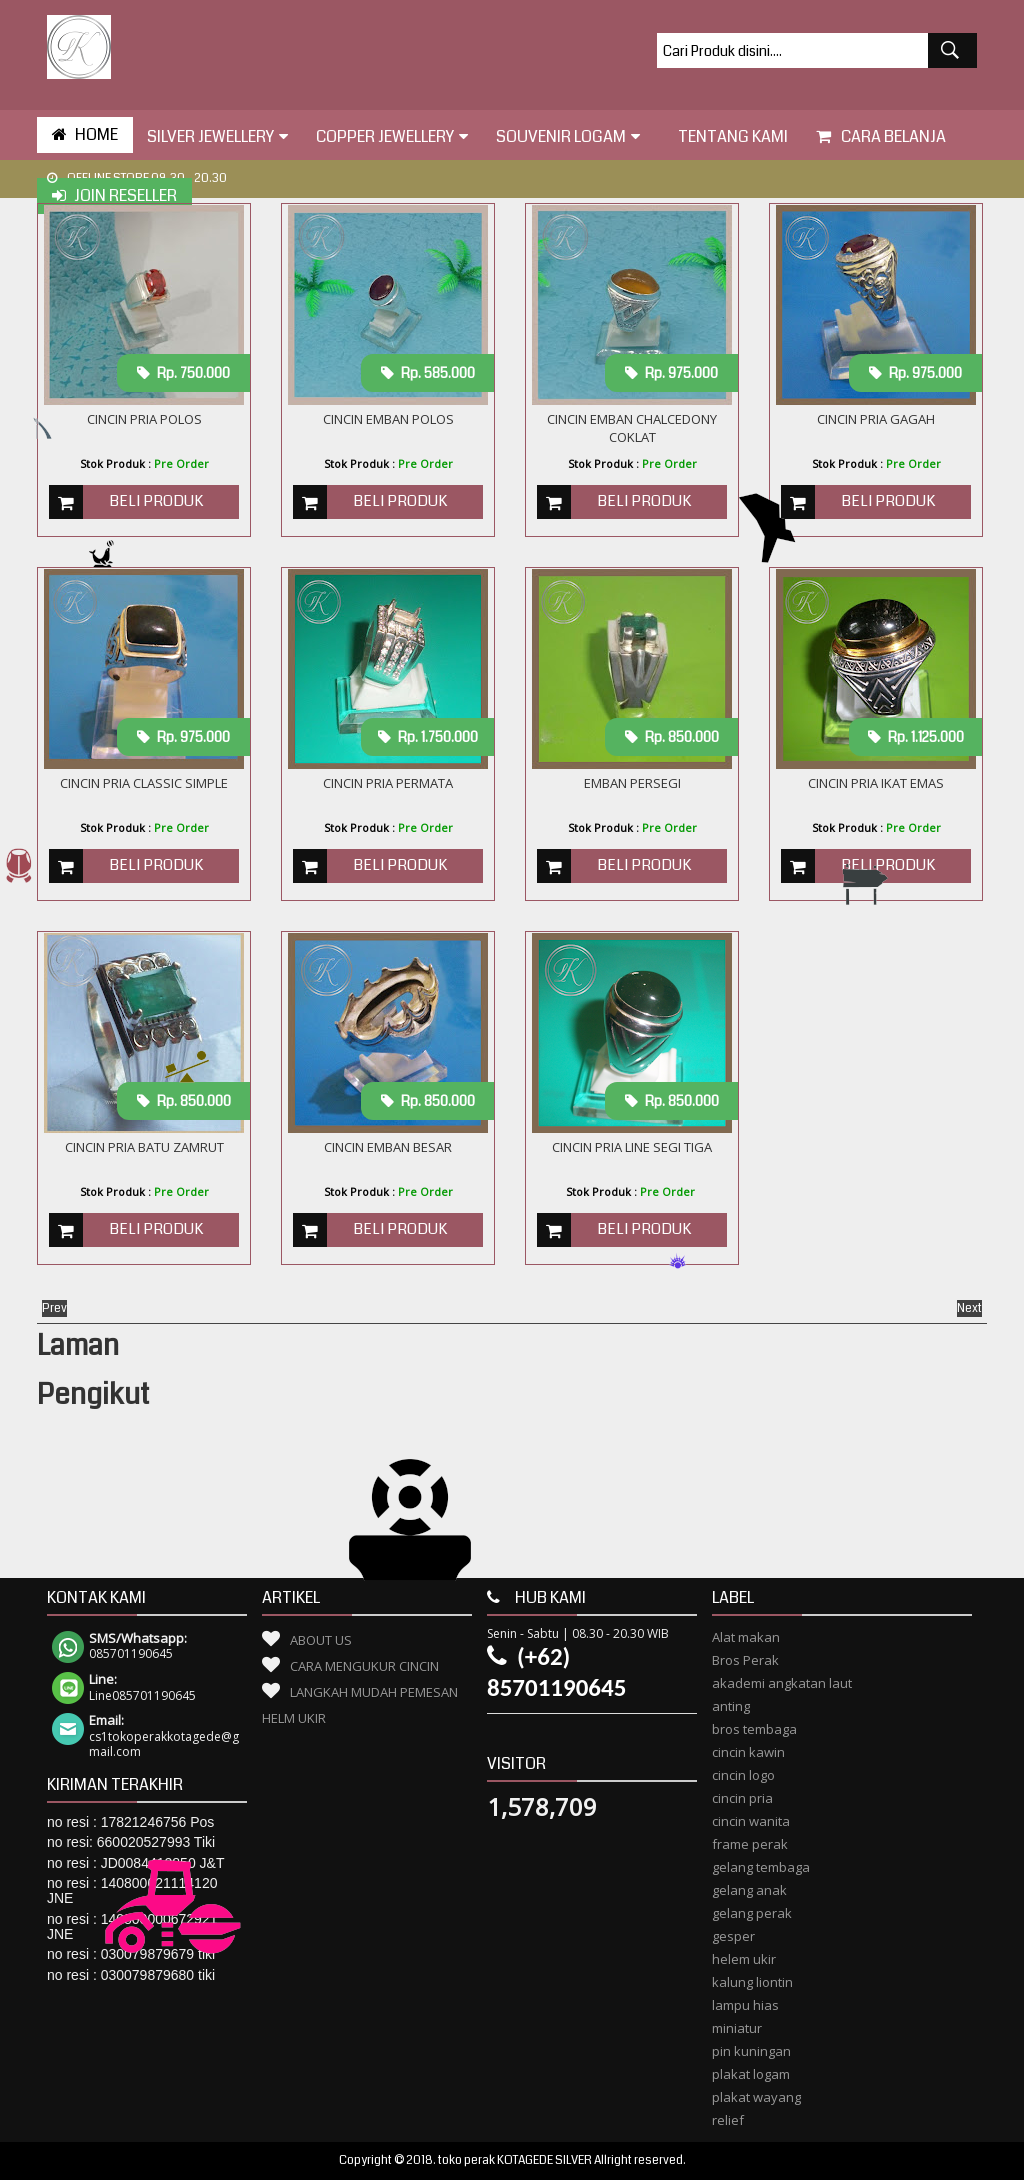 This screenshot has height=2180, width=1024. Describe the element at coordinates (173, 1901) in the screenshot. I see `construction or road building category` at that location.